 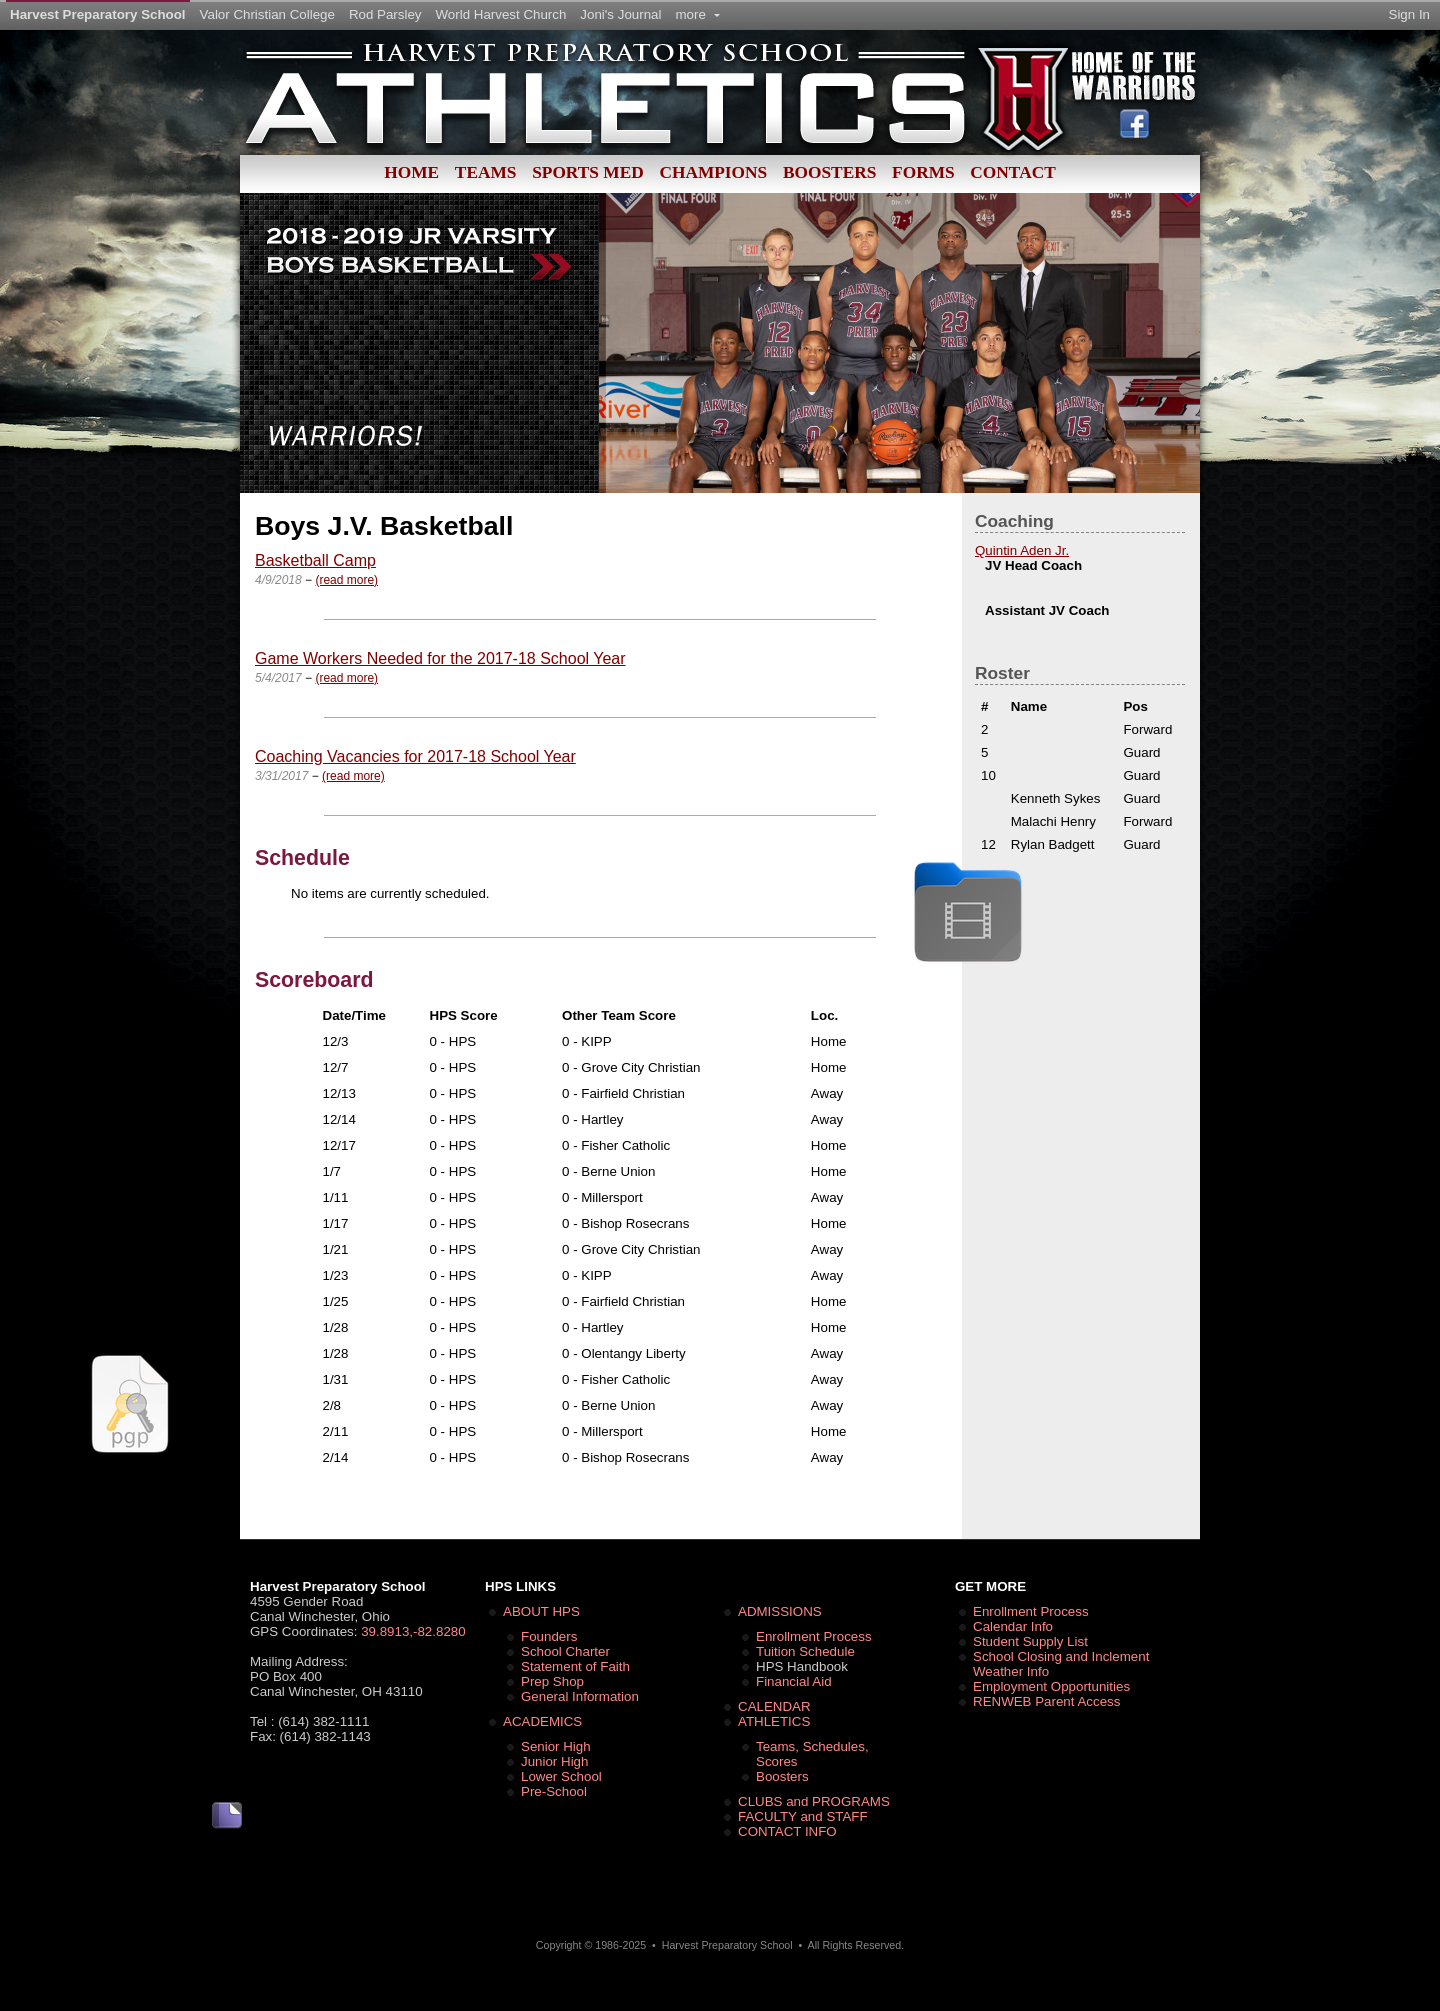 What do you see at coordinates (227, 1814) in the screenshot?
I see `change desktop wallpaper settings` at bounding box center [227, 1814].